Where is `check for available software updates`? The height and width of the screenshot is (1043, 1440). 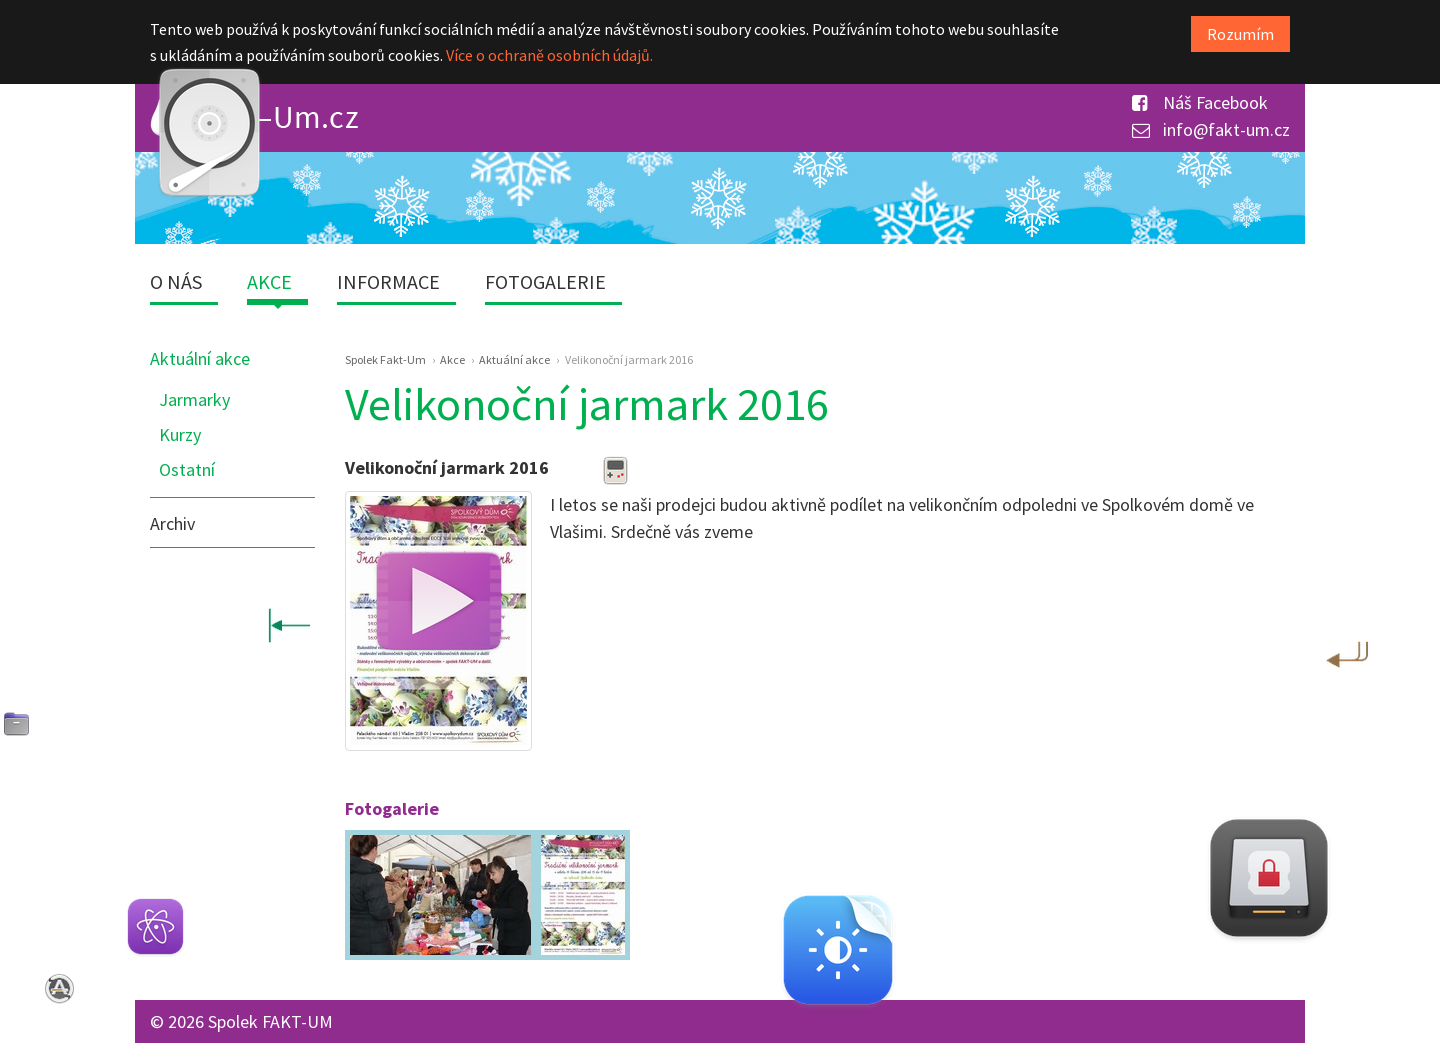
check for available software updates is located at coordinates (59, 988).